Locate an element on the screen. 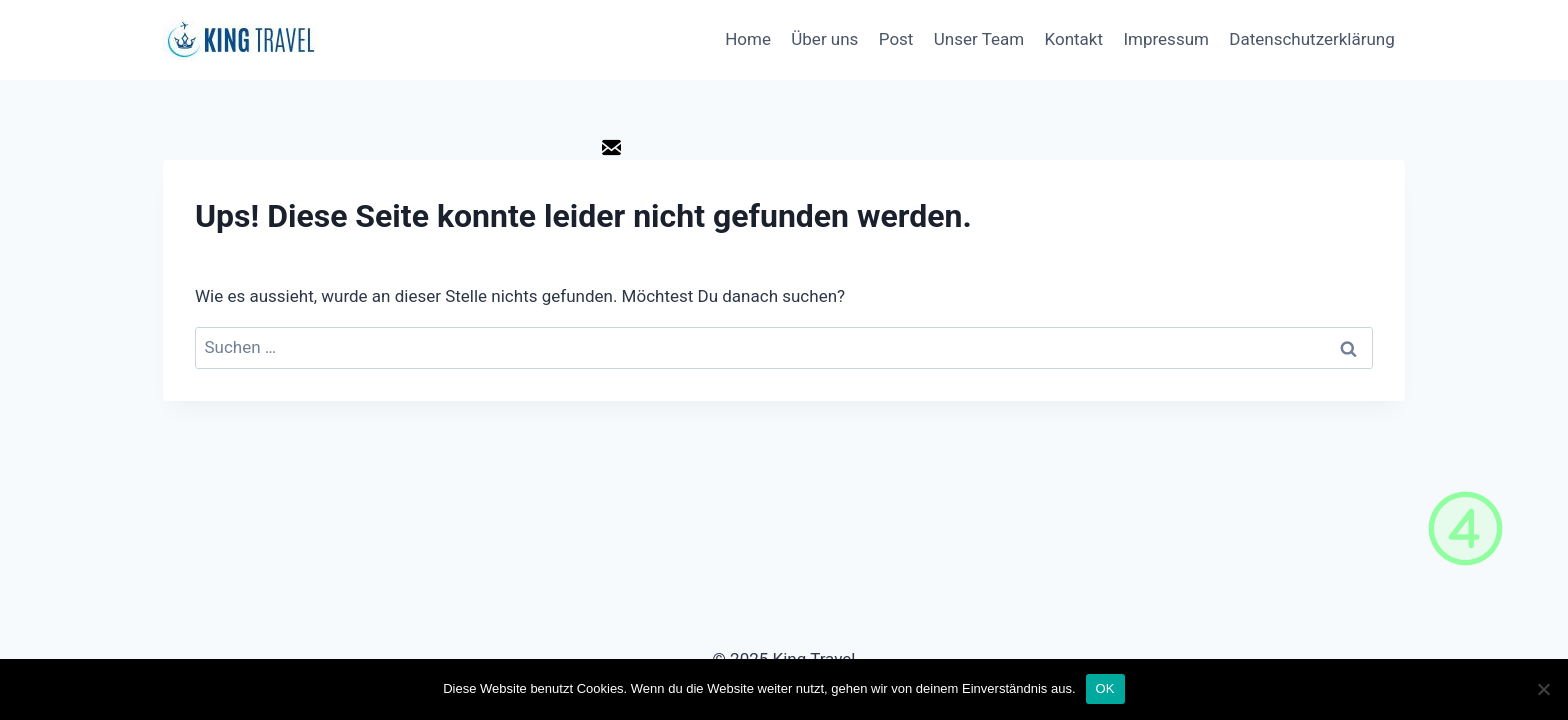  indicates step four in a multi-step process is located at coordinates (1465, 528).